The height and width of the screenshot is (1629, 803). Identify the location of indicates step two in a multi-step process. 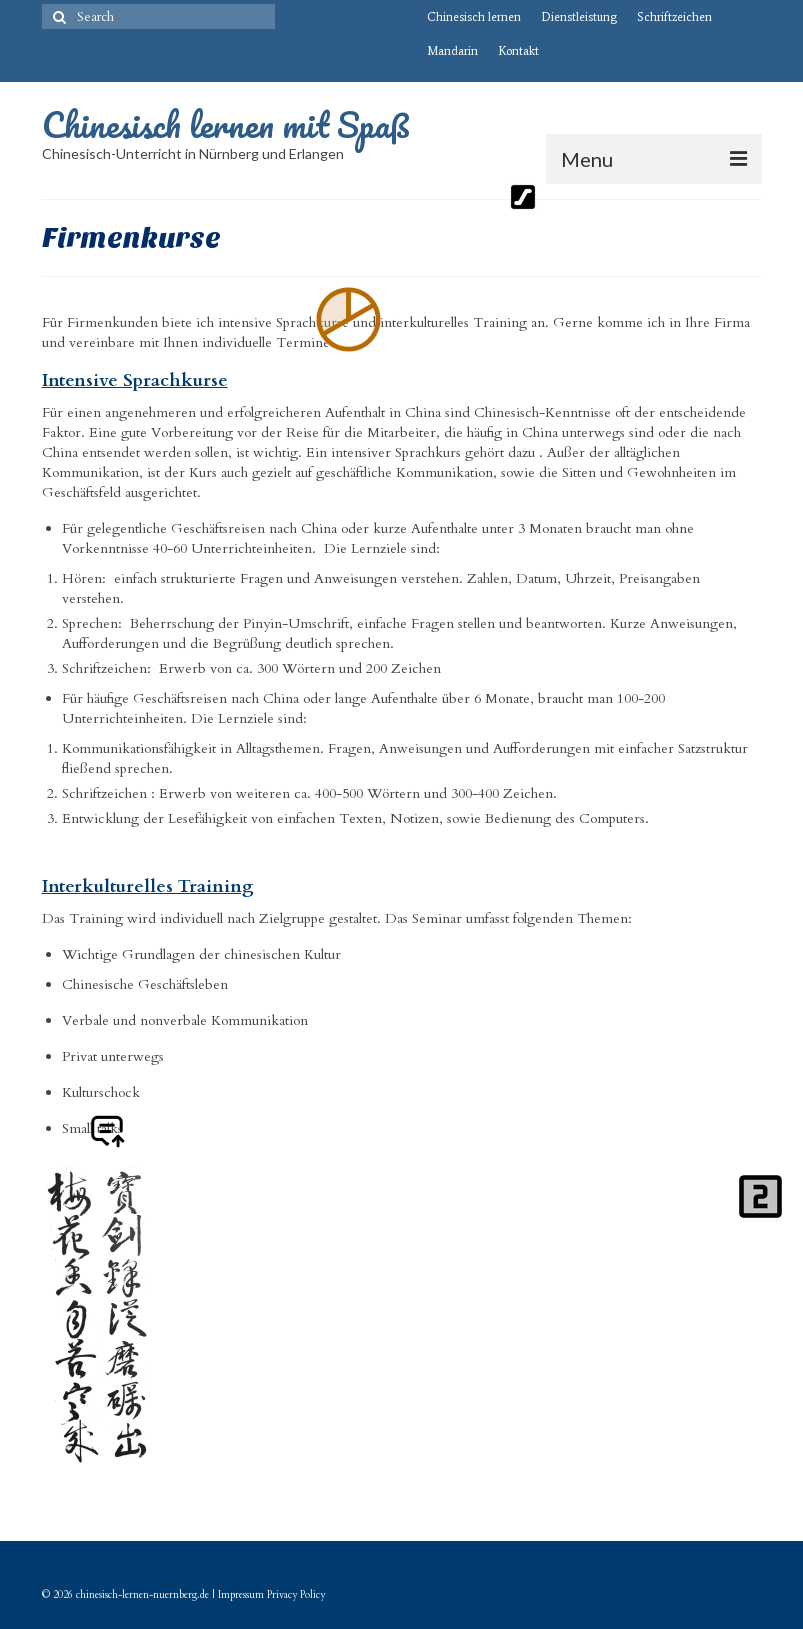
(760, 1196).